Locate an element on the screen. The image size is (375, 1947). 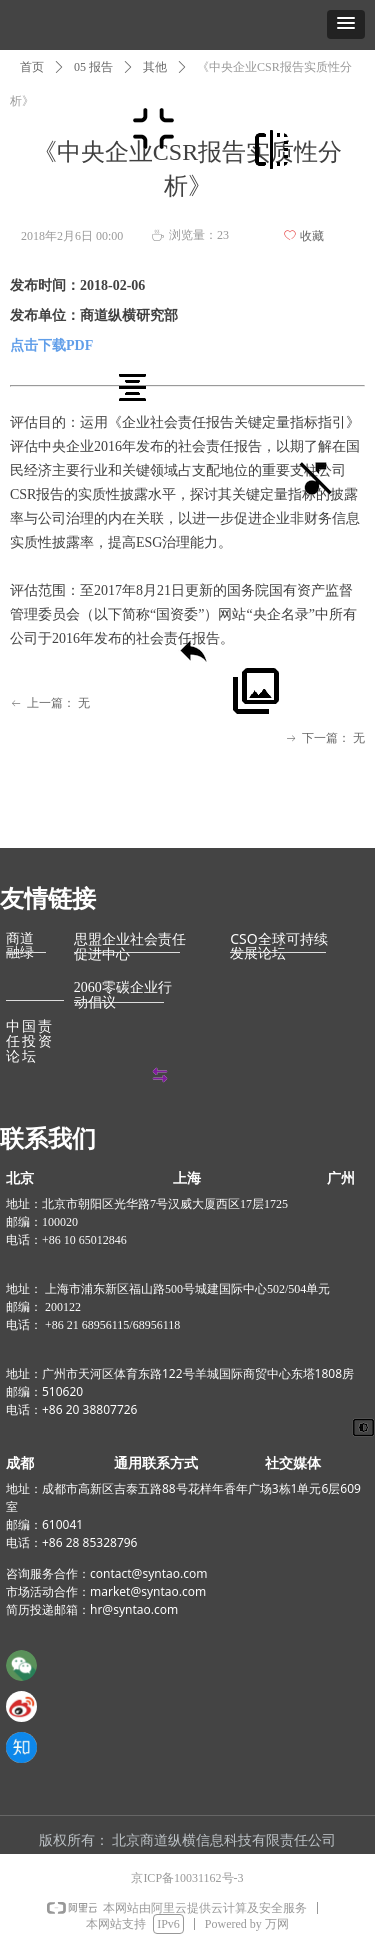
adjust display brightness settings is located at coordinates (363, 1427).